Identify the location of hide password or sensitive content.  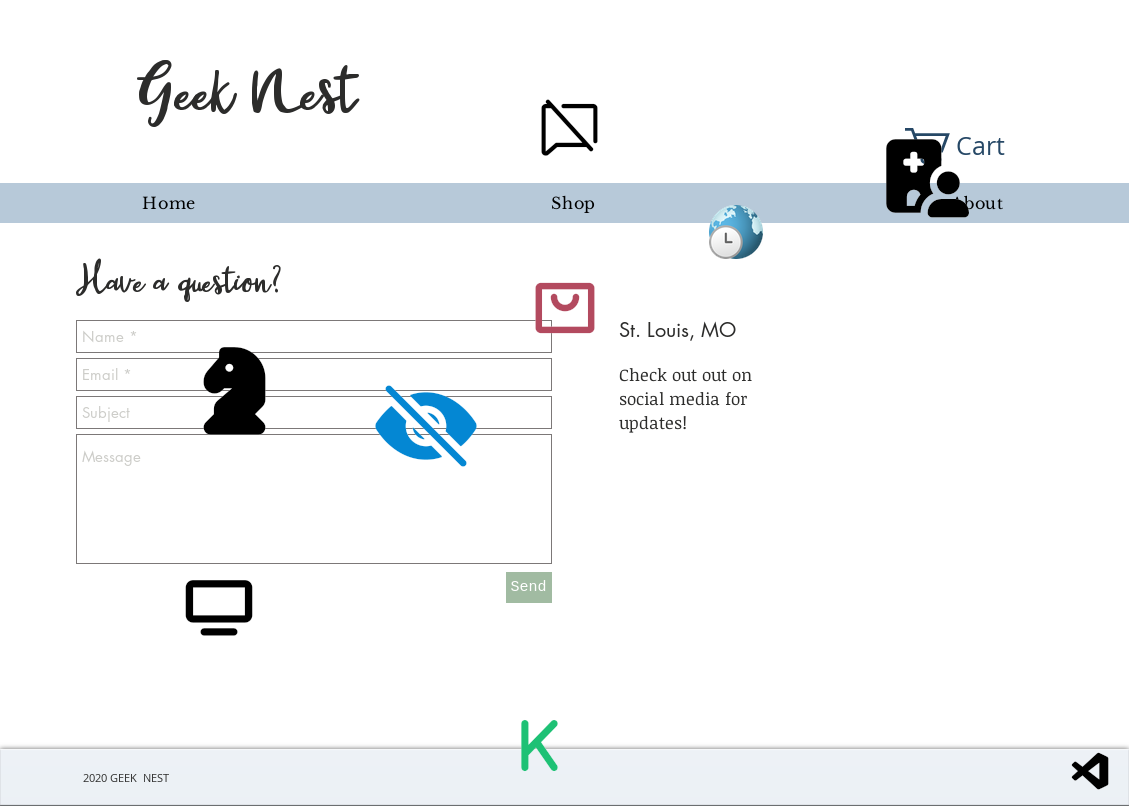
(426, 426).